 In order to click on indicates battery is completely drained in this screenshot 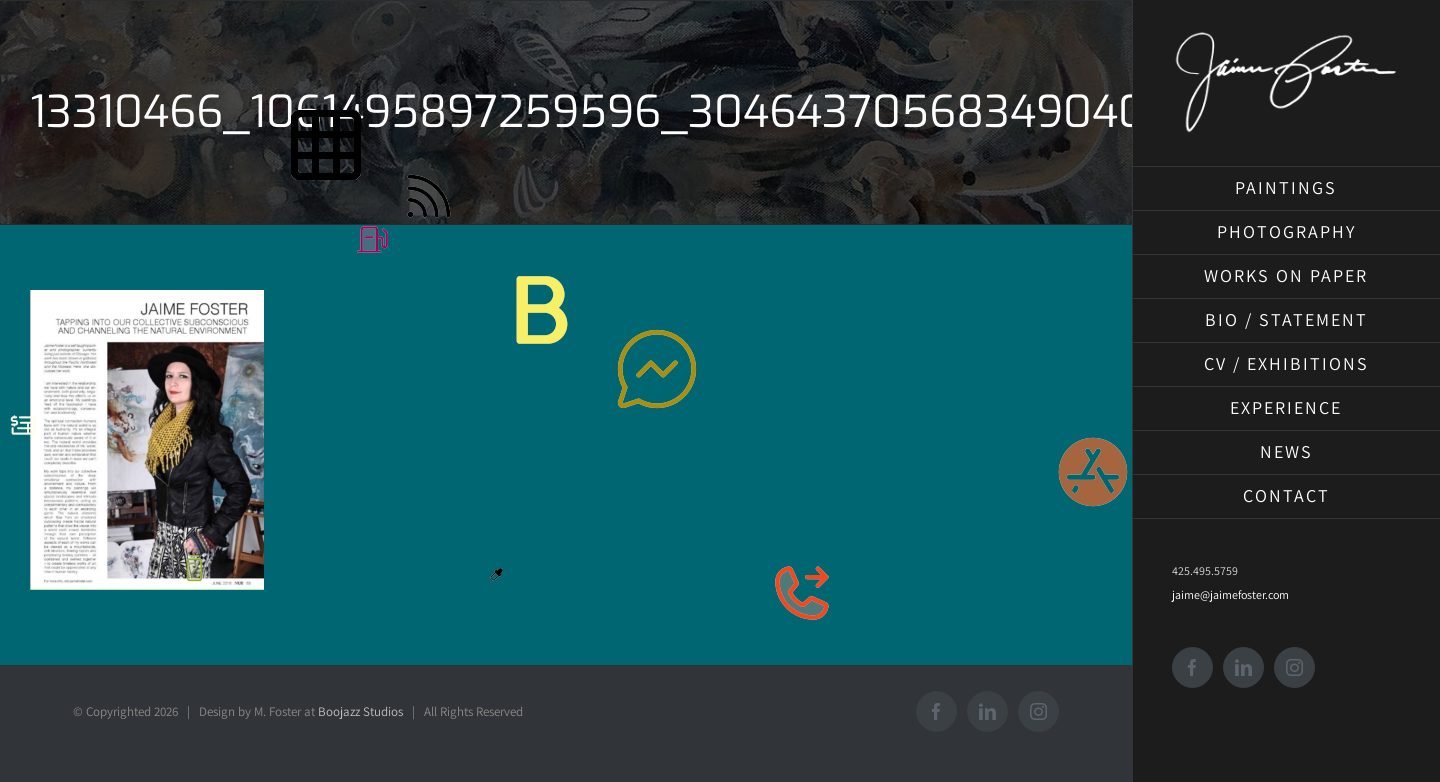, I will do `click(194, 568)`.